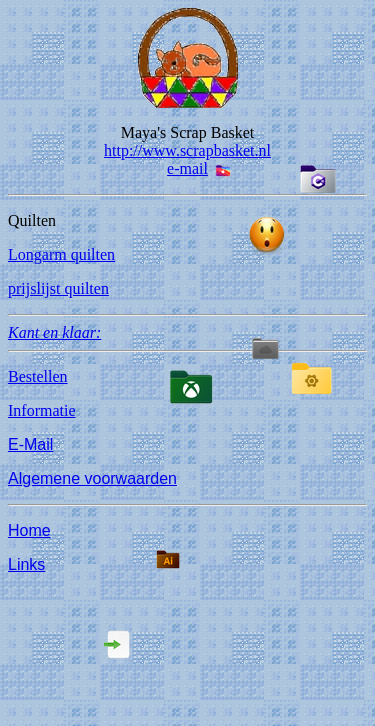  I want to click on import a document or file, so click(118, 644).